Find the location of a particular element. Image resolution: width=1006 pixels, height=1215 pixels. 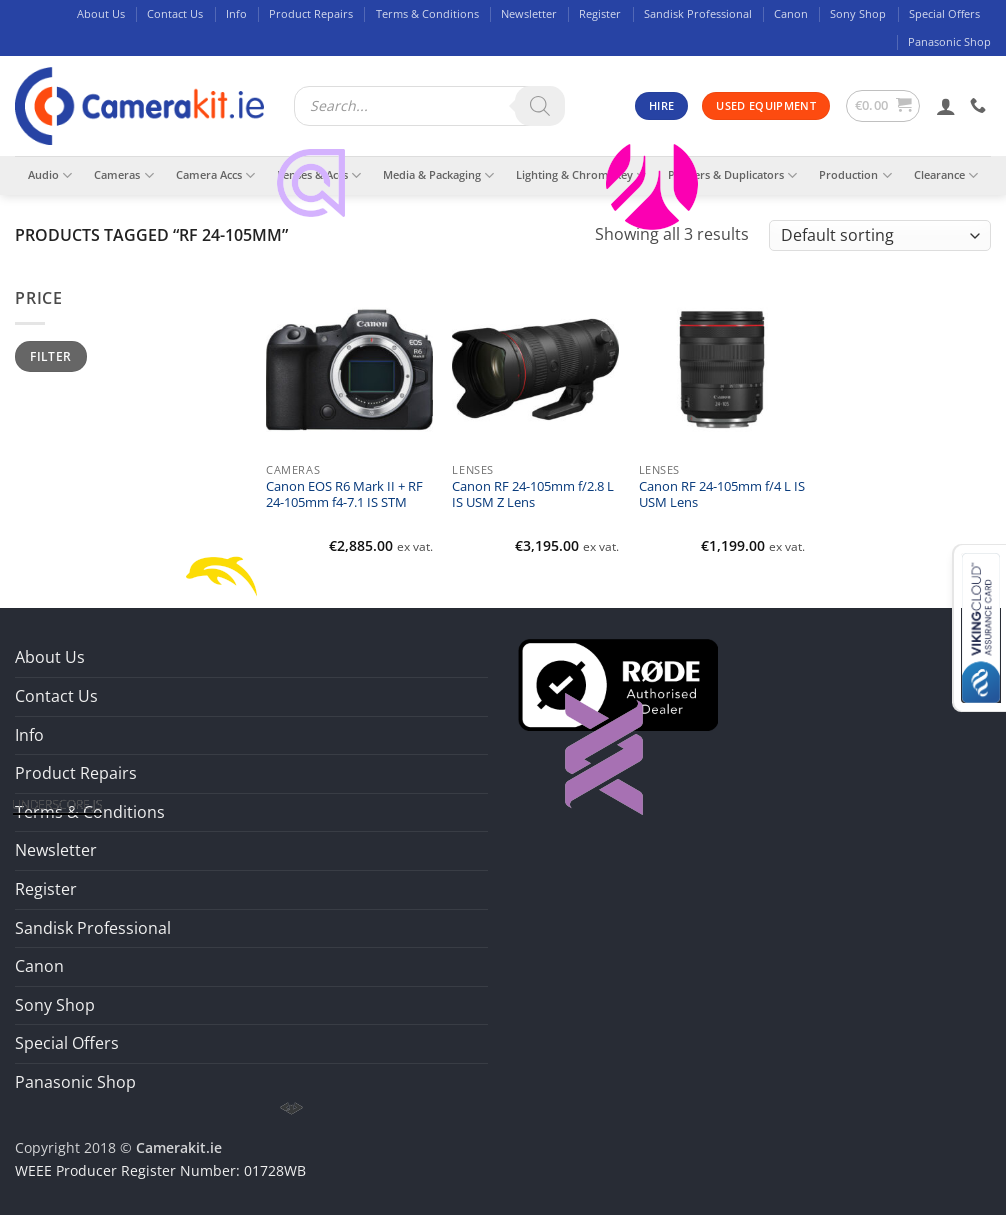

underscore.js library logo is located at coordinates (57, 807).